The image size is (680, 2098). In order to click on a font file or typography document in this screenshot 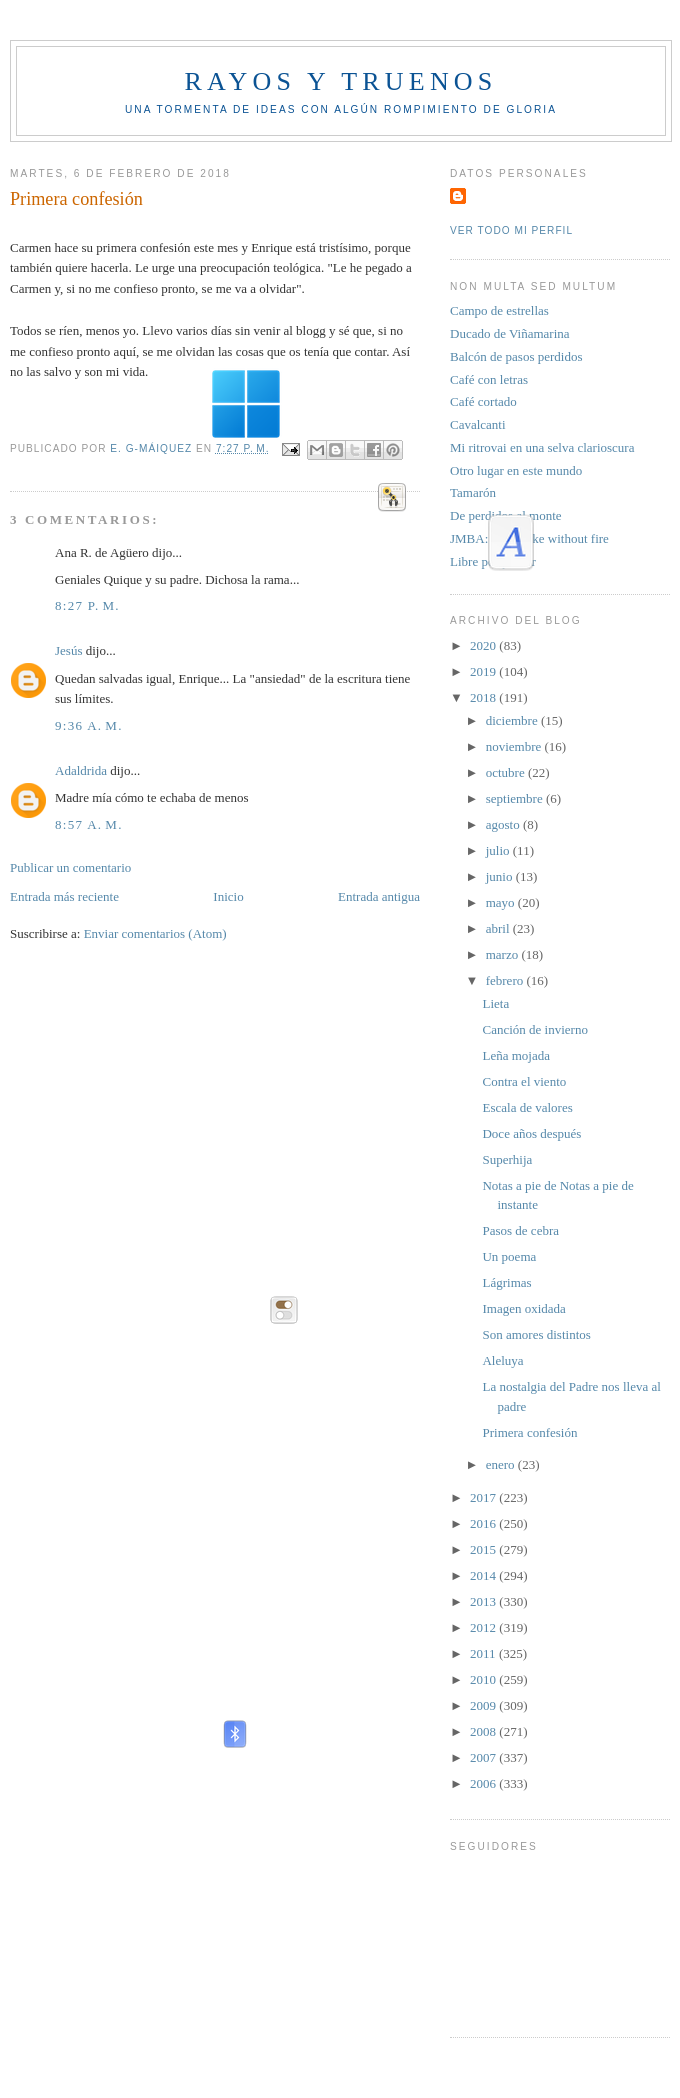, I will do `click(511, 542)`.